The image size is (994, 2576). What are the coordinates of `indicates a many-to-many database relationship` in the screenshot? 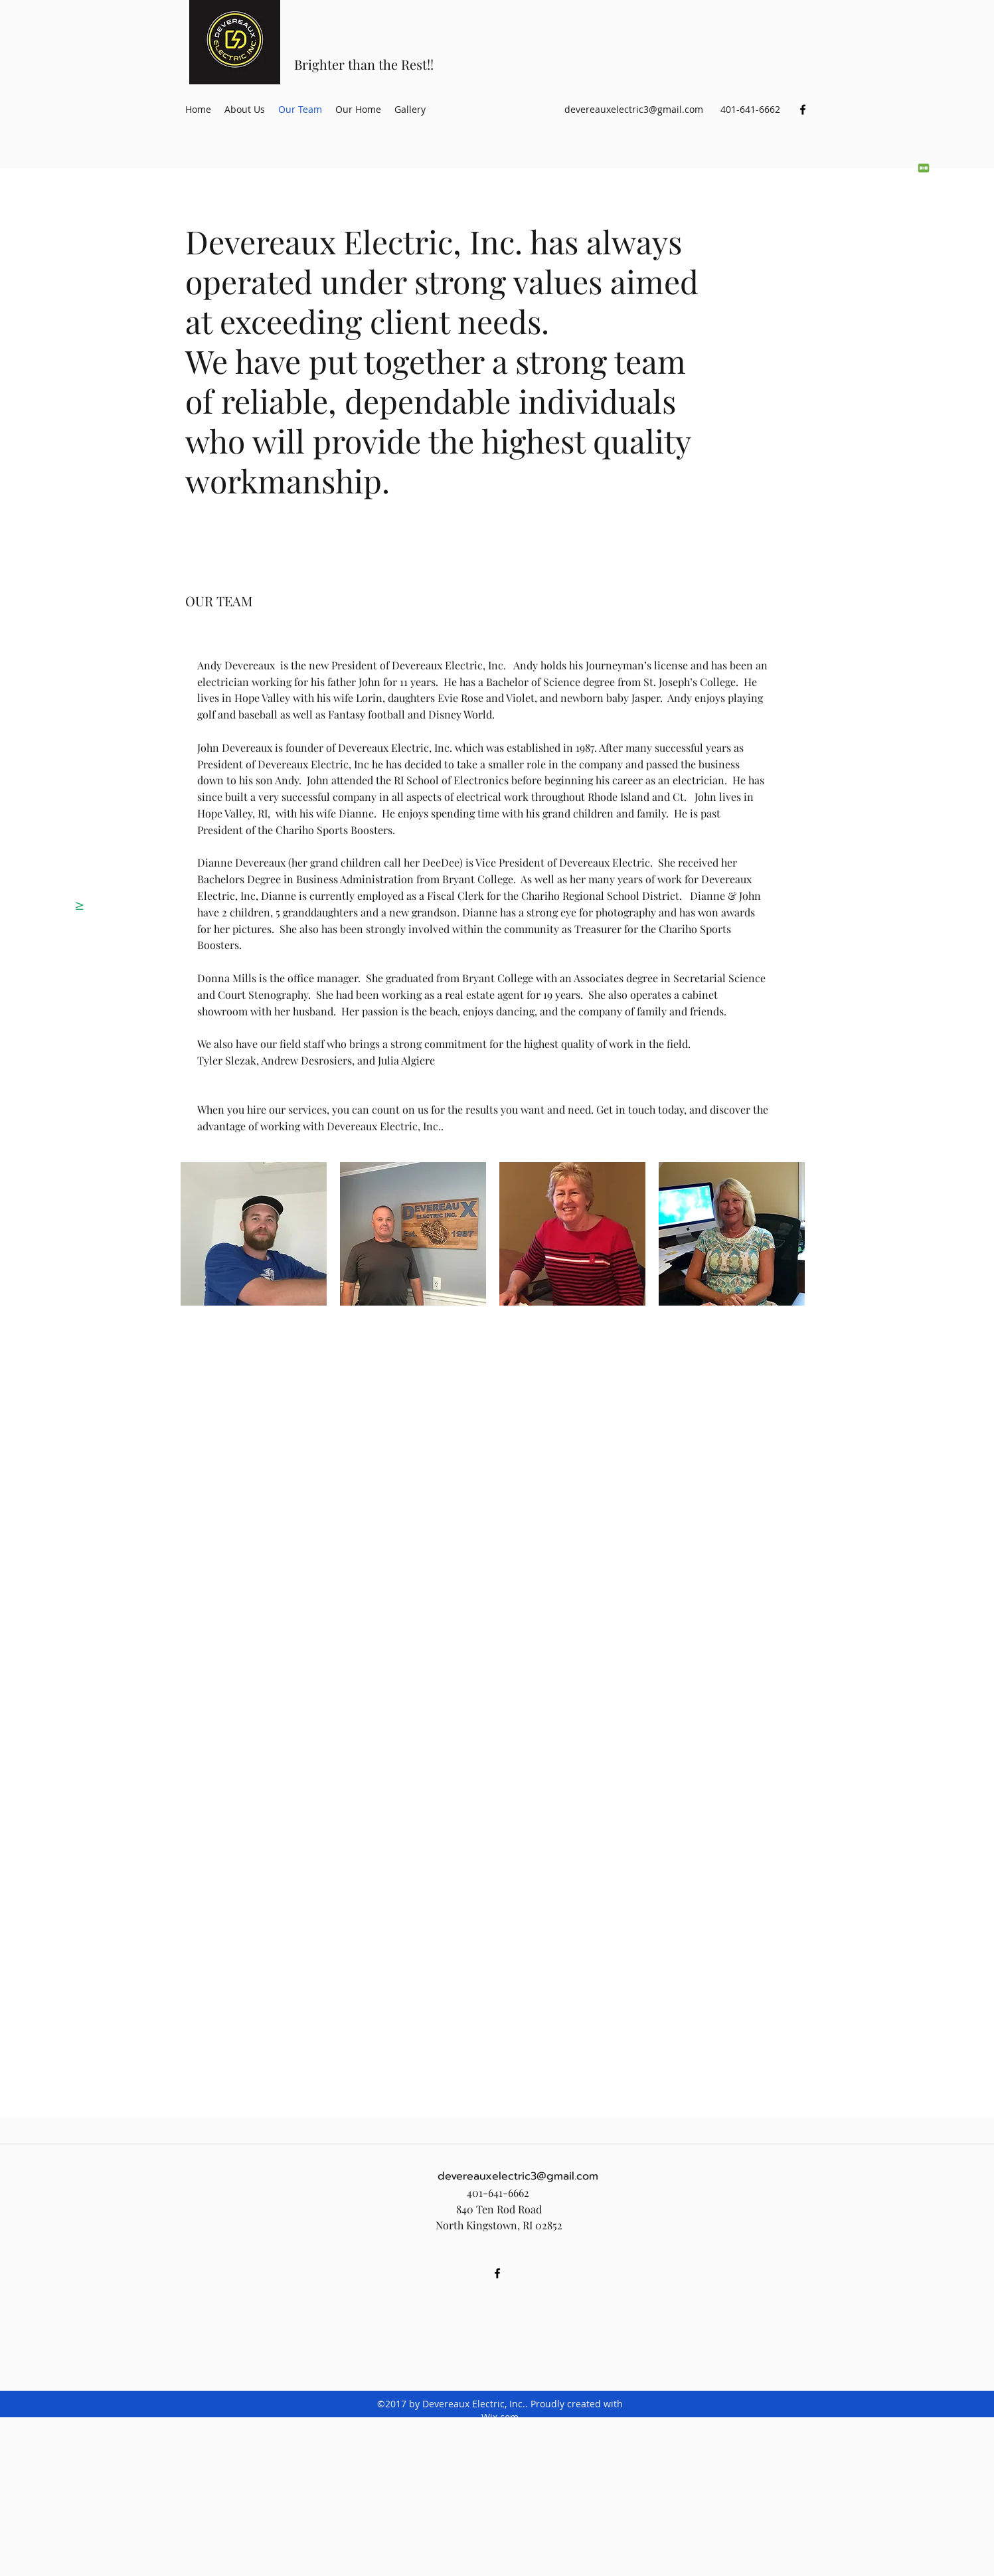 It's located at (924, 168).